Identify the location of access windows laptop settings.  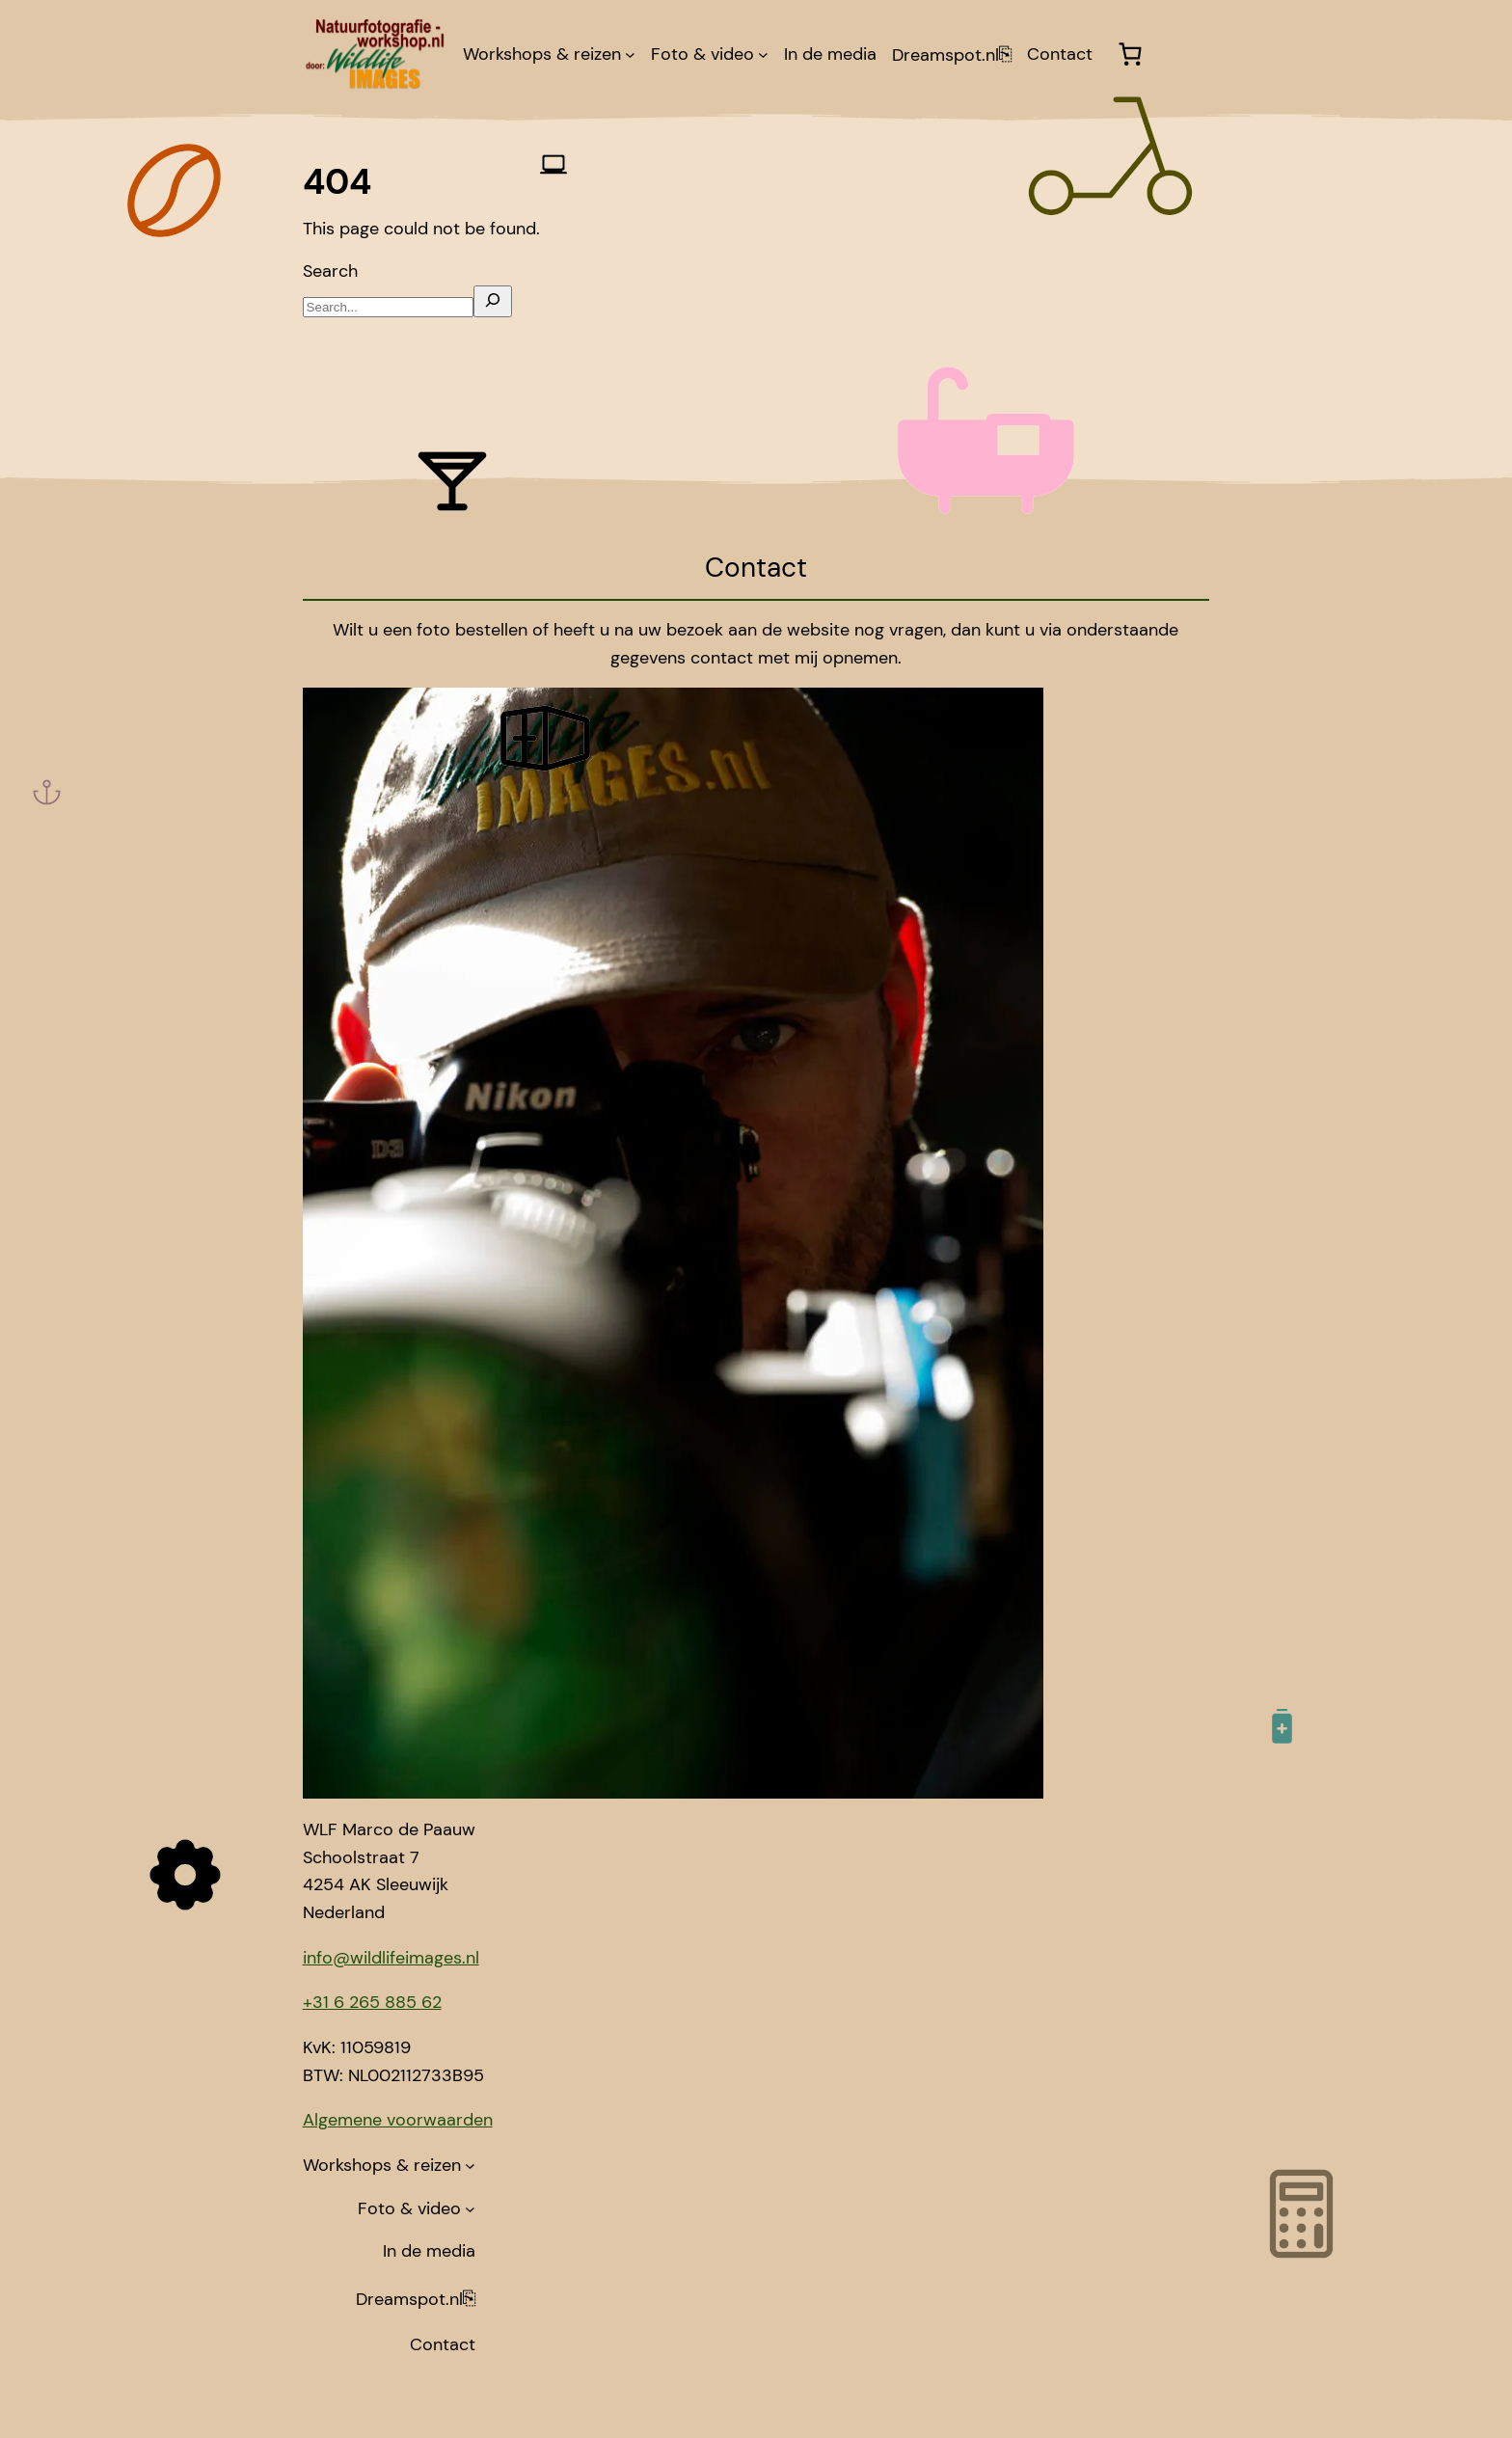
(554, 165).